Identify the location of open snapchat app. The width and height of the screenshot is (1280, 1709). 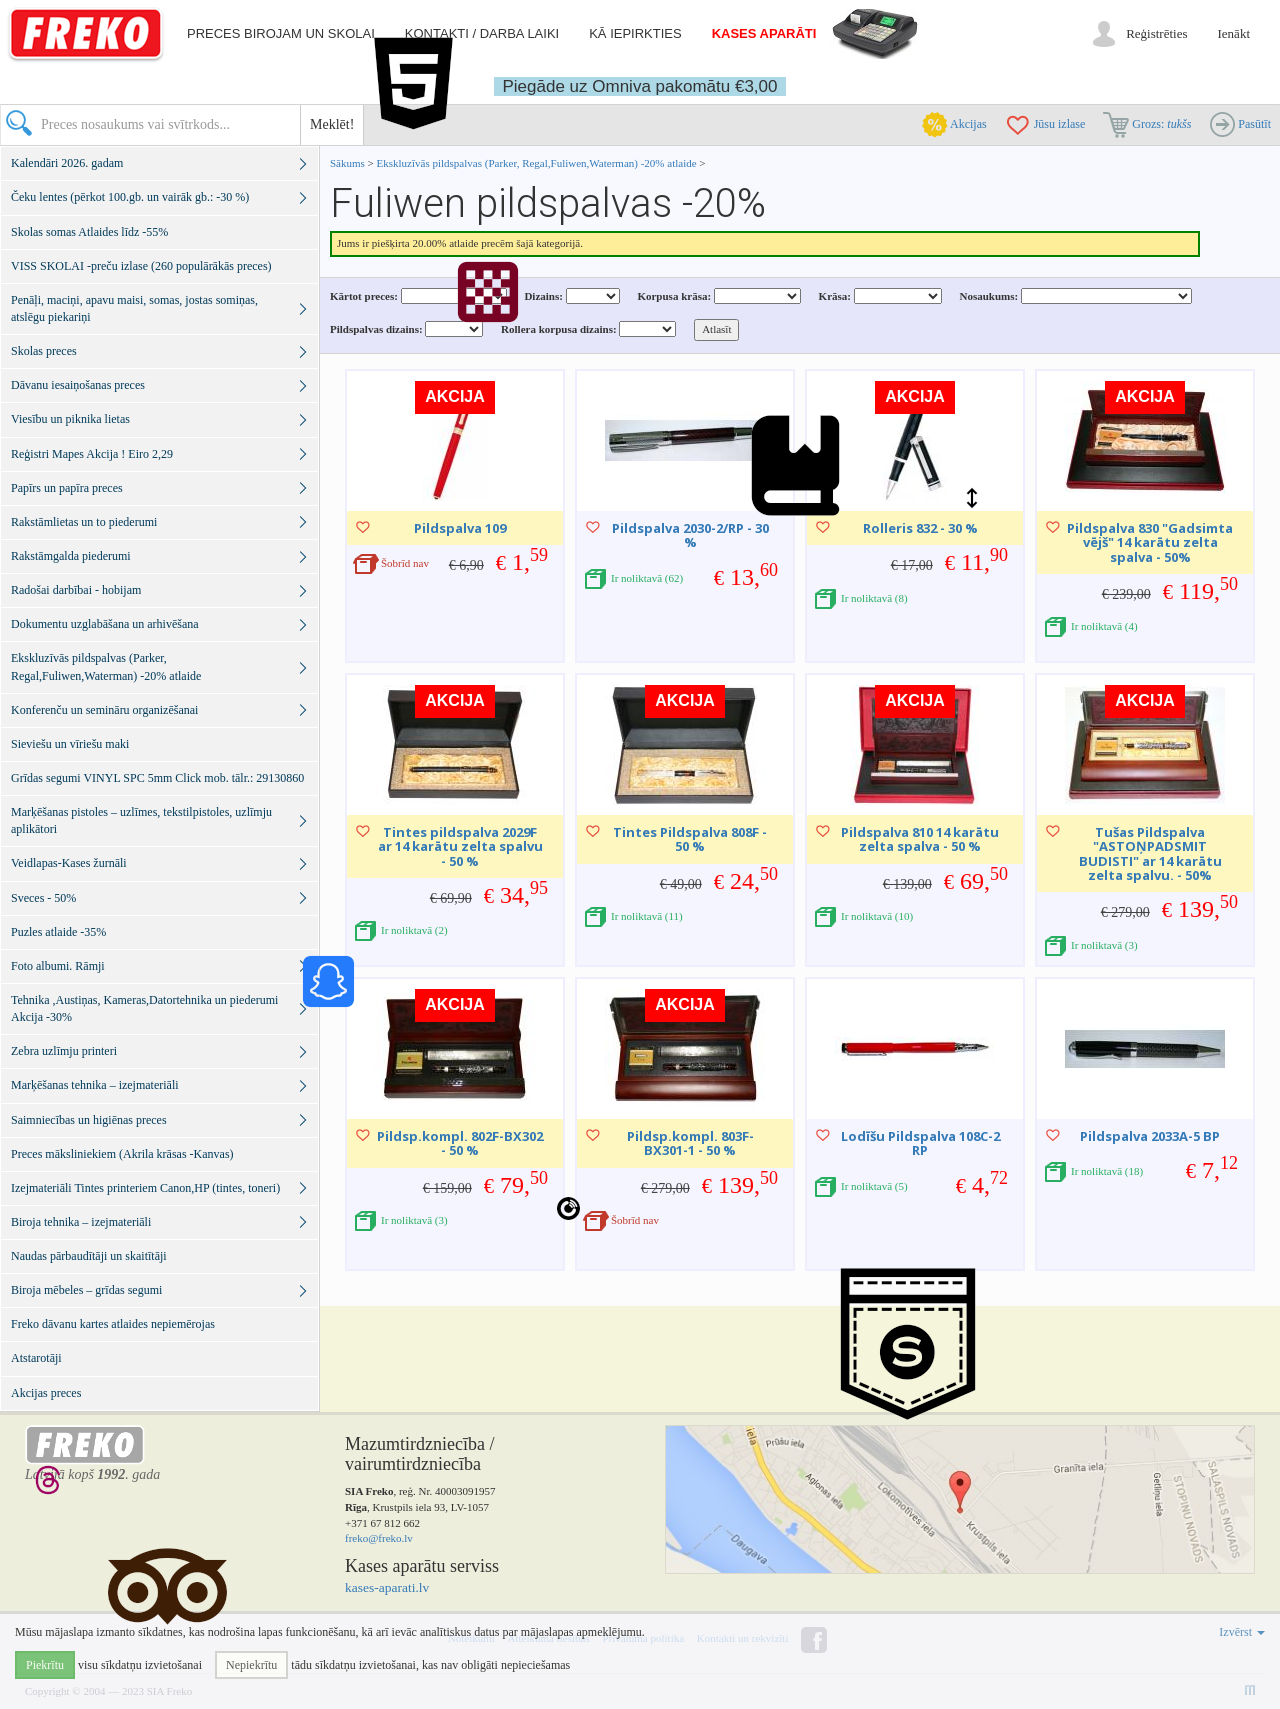
(328, 981).